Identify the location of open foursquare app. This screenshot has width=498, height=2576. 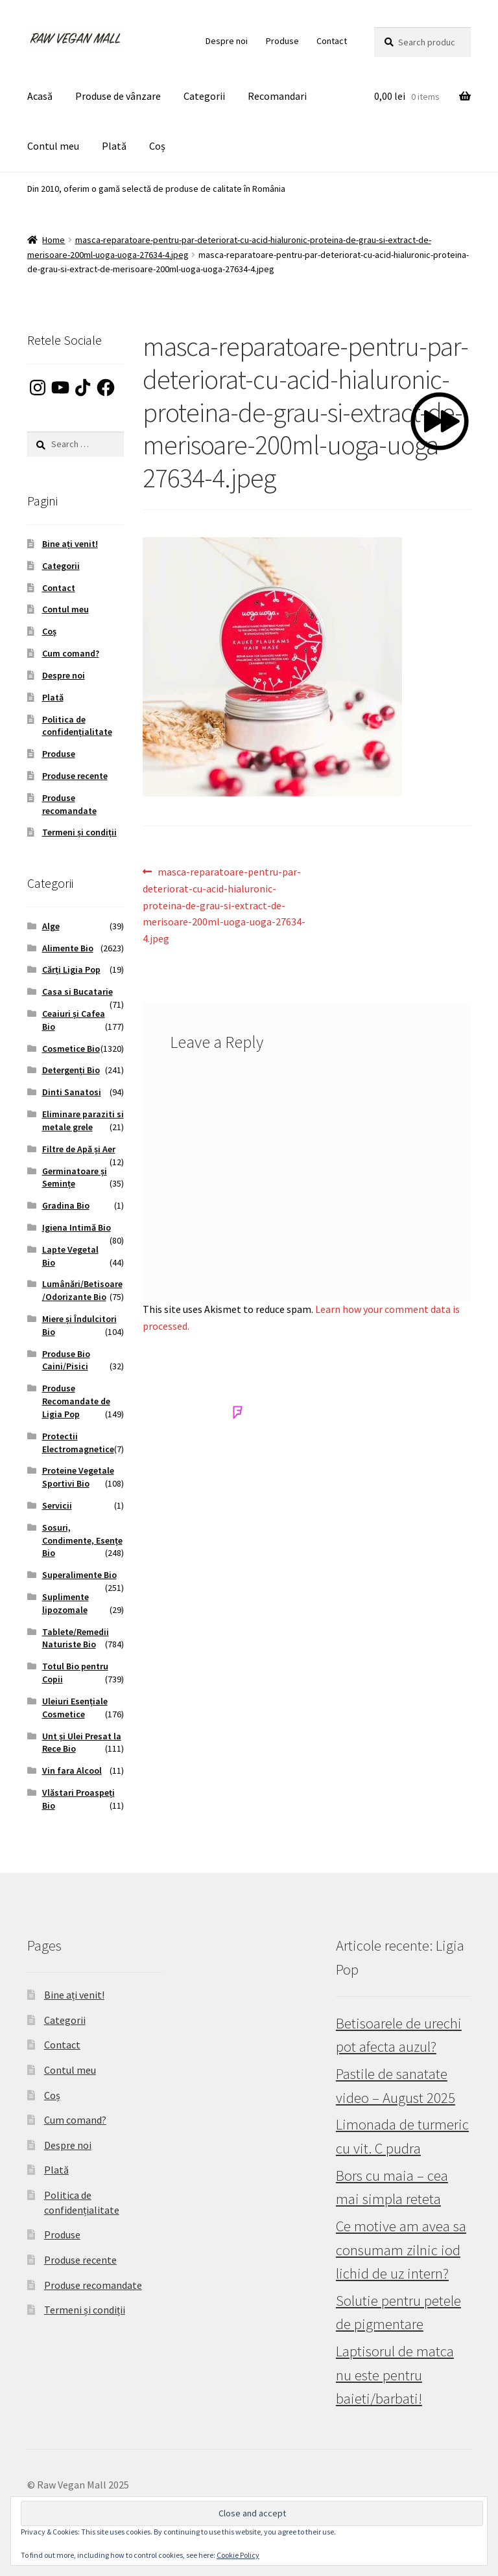
(237, 1412).